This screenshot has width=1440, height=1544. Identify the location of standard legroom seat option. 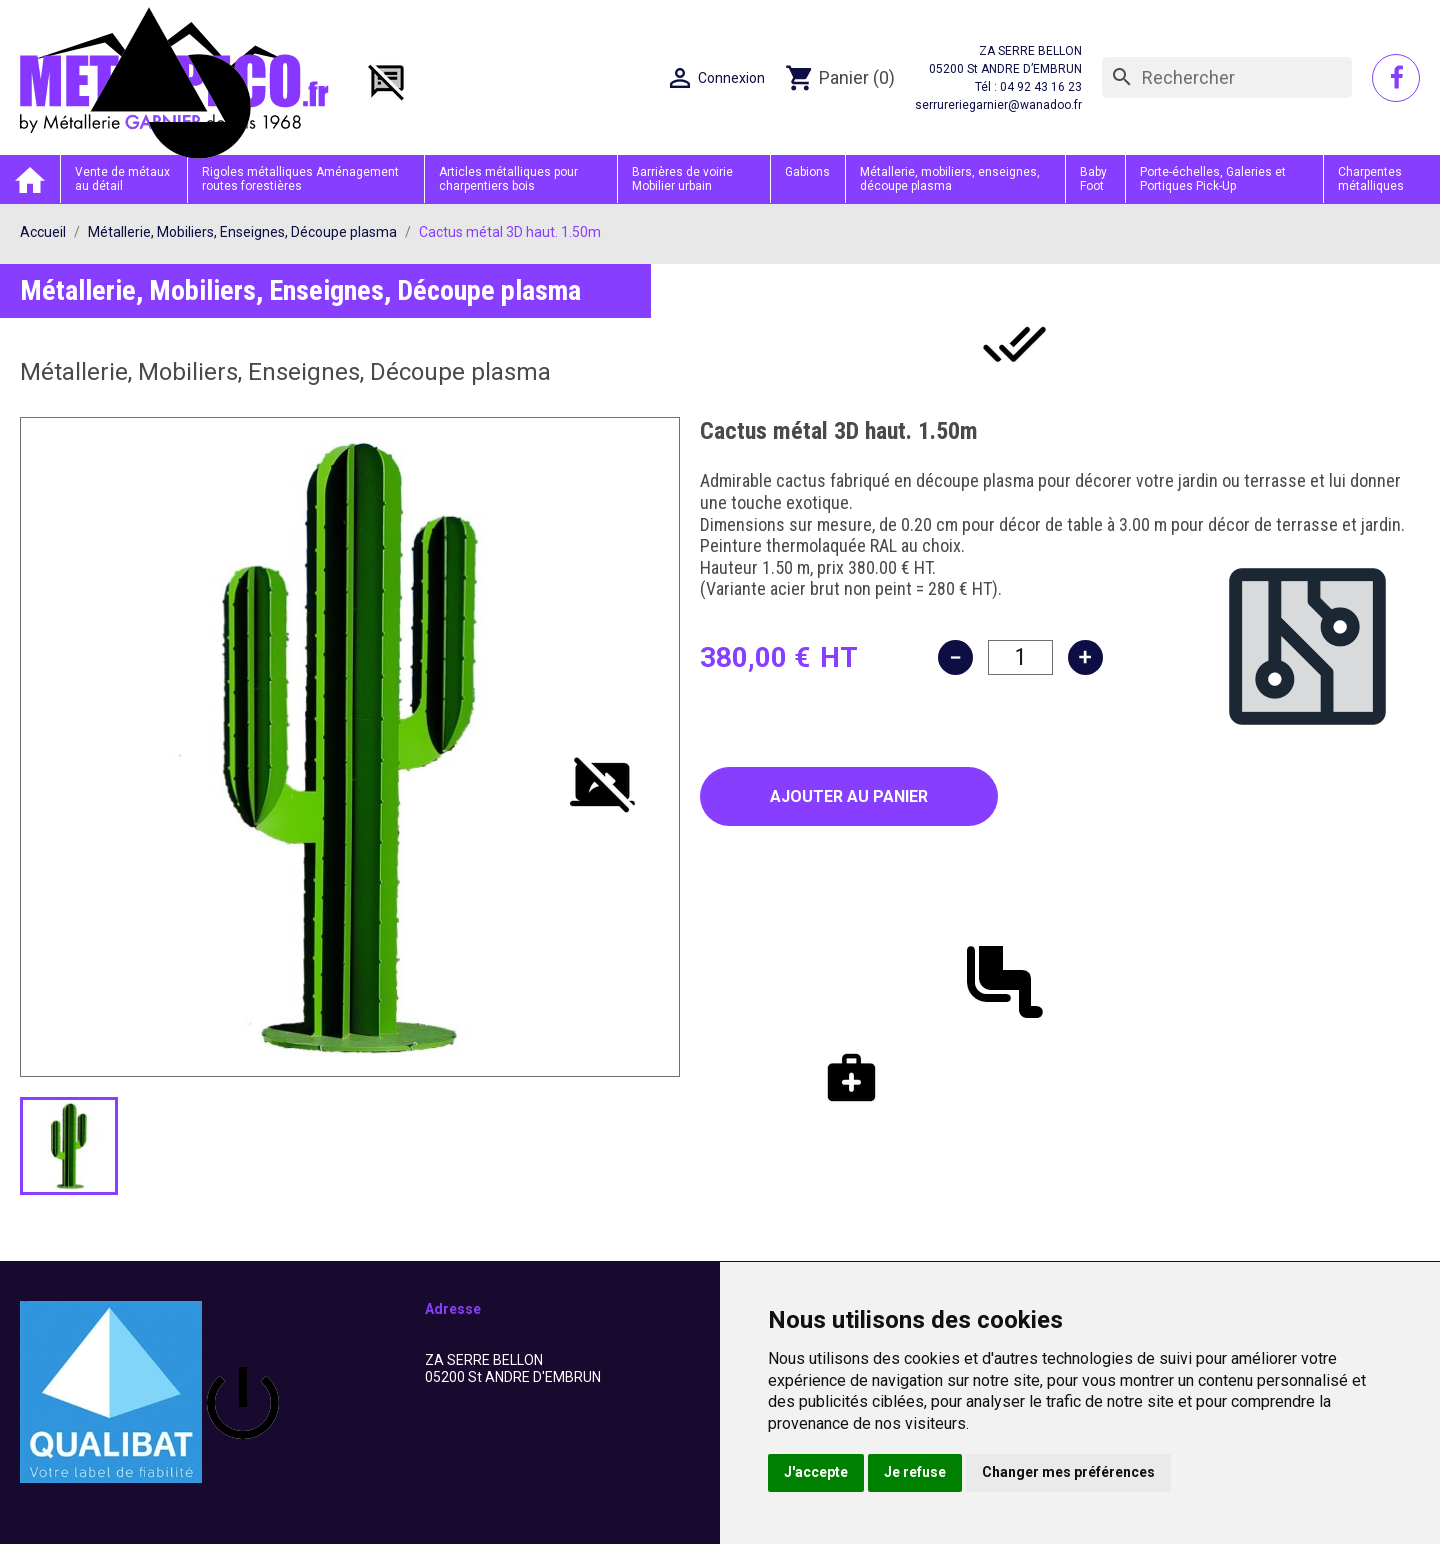
(1003, 982).